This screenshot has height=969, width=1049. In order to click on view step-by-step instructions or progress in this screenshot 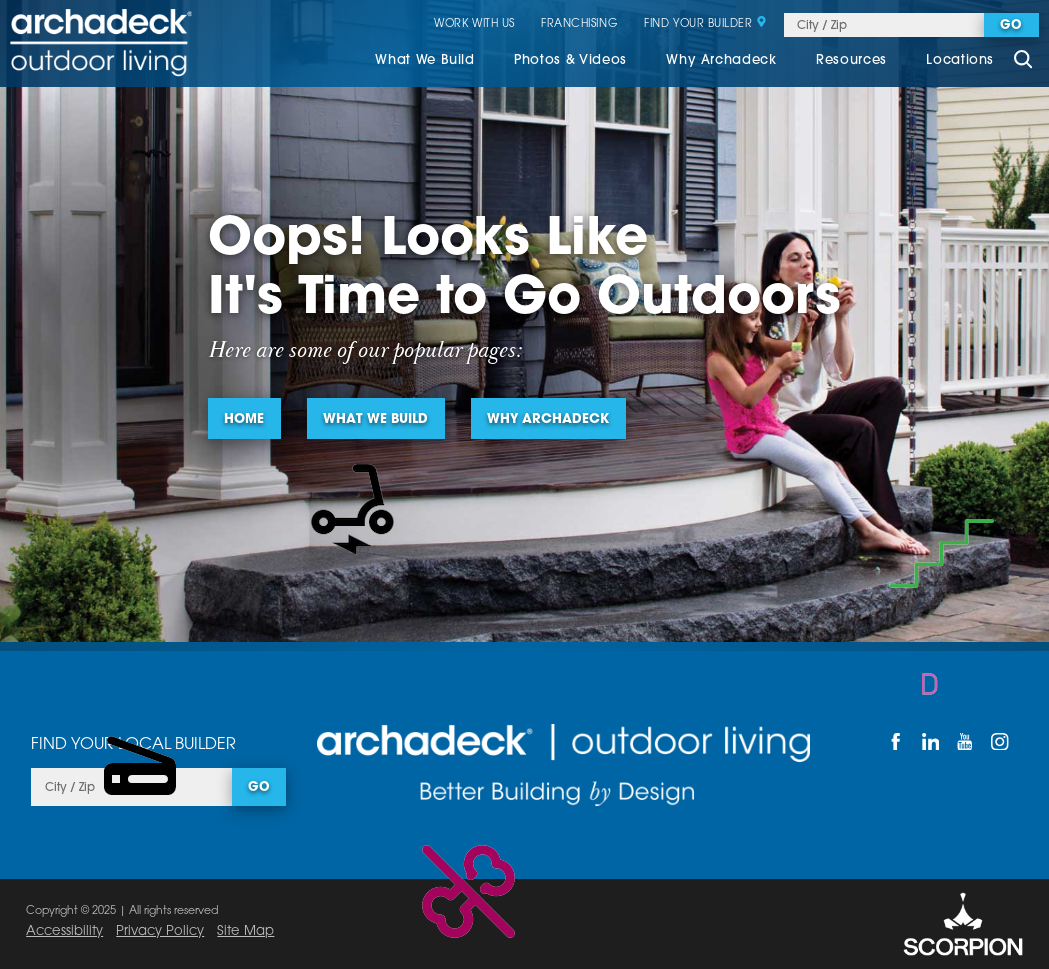, I will do `click(941, 553)`.